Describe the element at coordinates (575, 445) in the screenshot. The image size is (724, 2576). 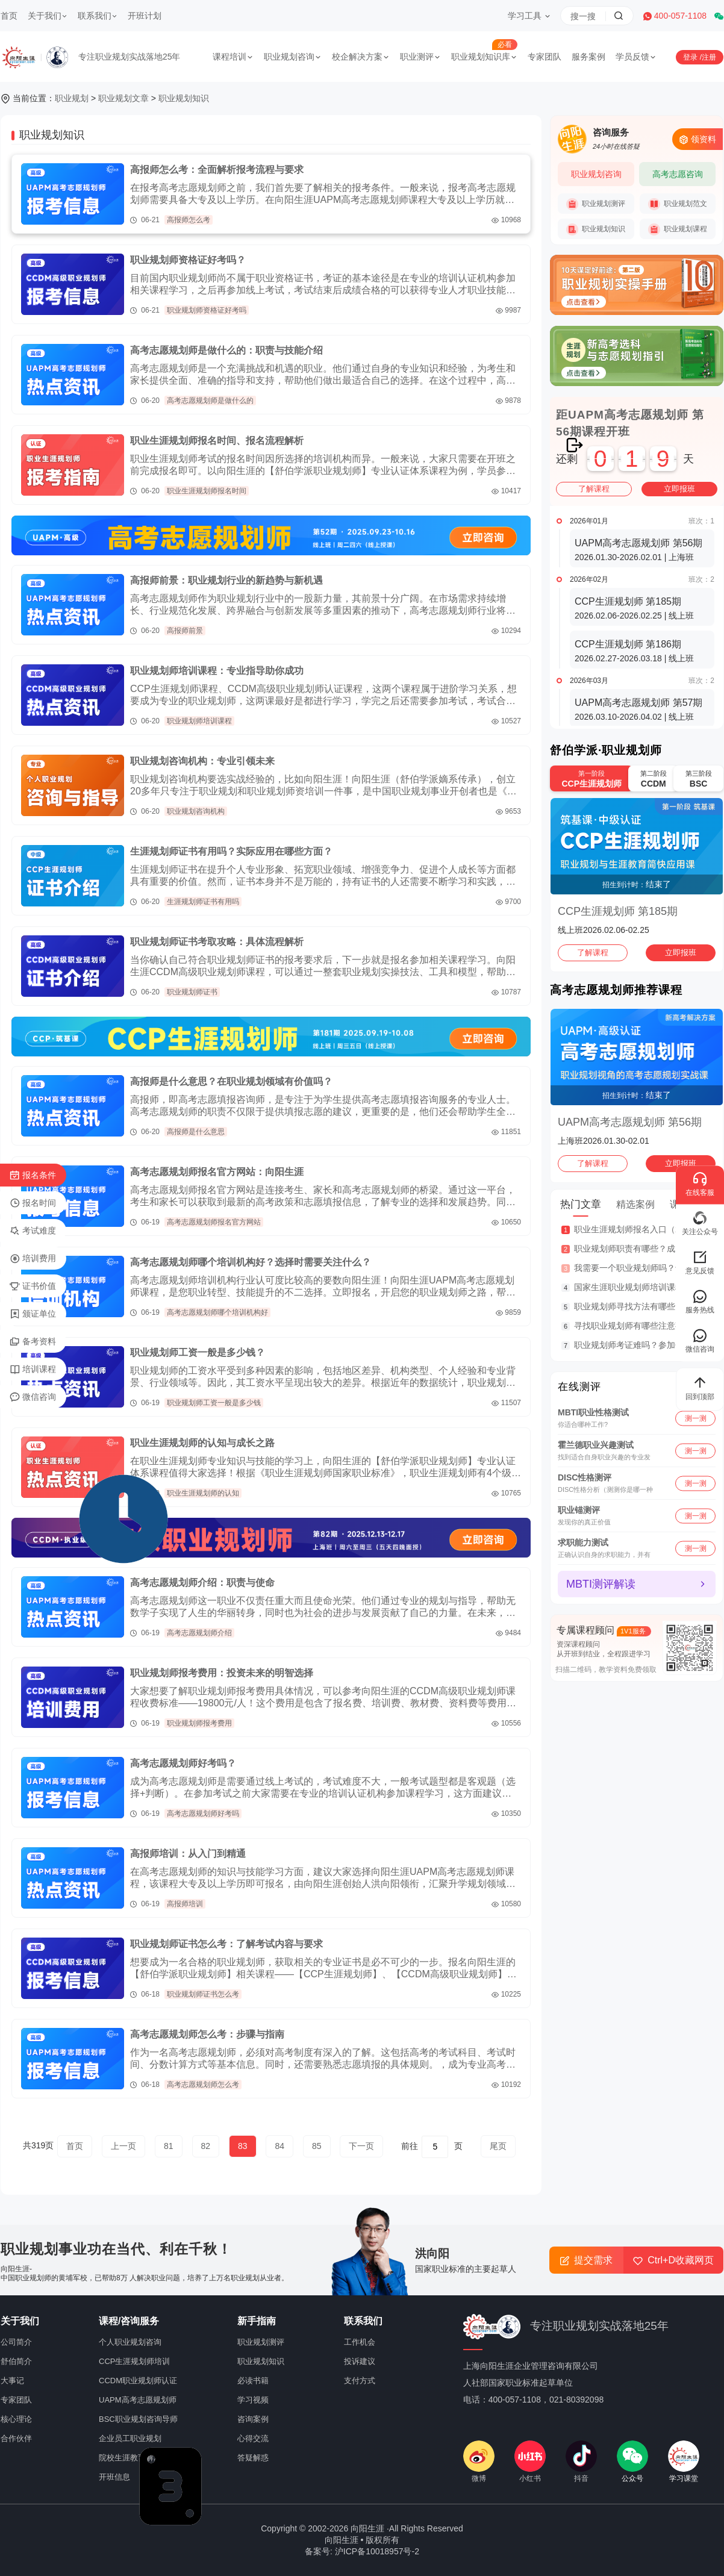
I see `log out of your account` at that location.